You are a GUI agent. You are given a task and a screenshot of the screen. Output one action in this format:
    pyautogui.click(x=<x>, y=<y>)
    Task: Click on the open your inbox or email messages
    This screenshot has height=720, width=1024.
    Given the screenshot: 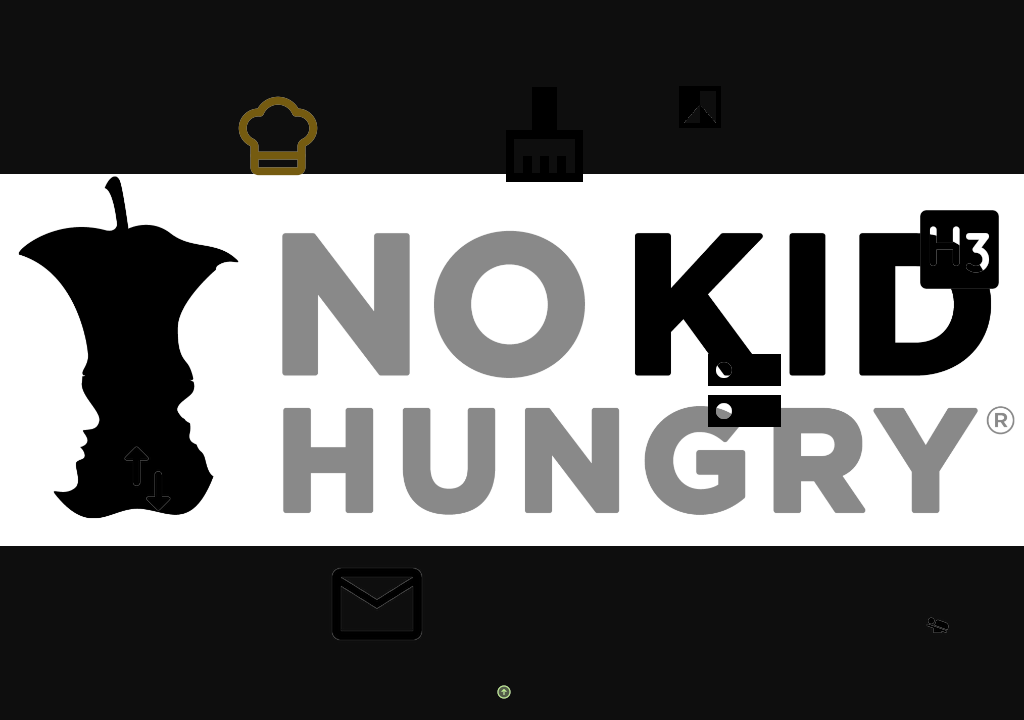 What is the action you would take?
    pyautogui.click(x=377, y=604)
    